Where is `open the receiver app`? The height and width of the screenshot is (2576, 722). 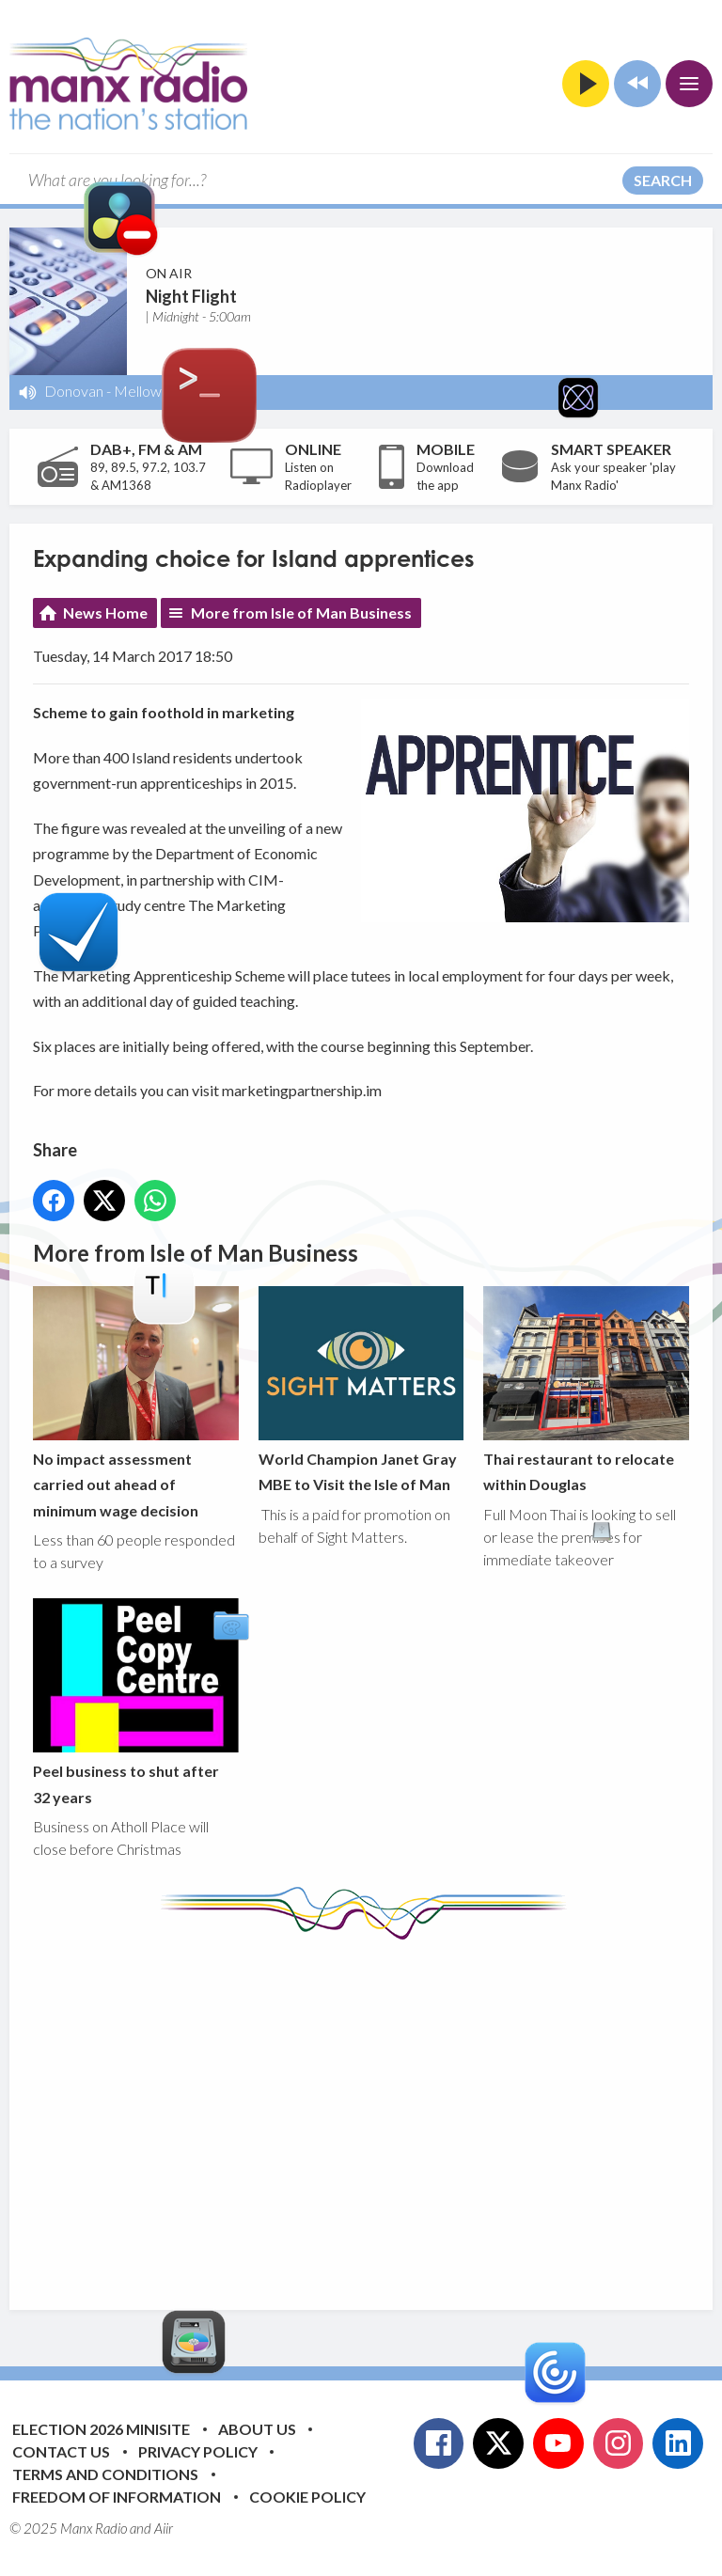 open the receiver app is located at coordinates (555, 2372).